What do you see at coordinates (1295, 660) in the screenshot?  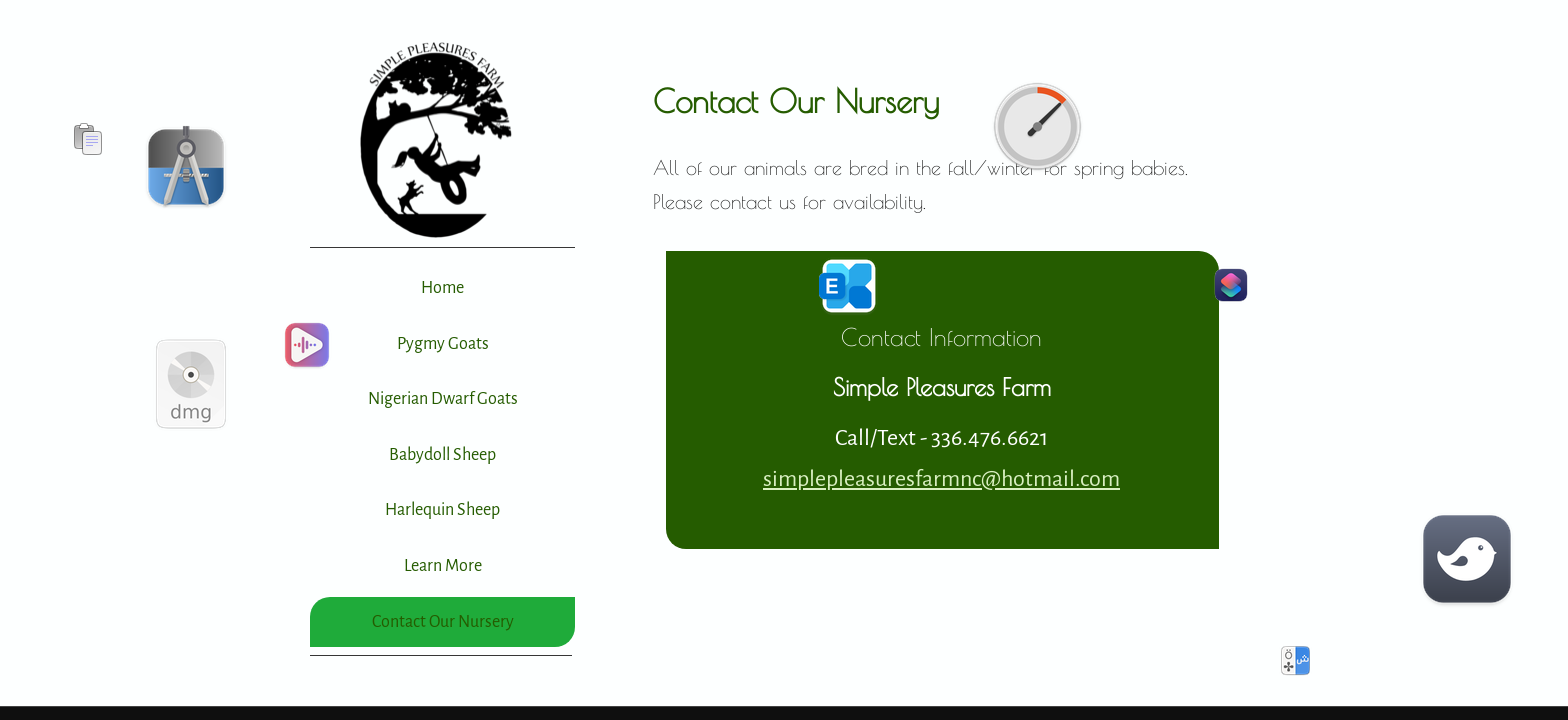 I see `open the character map application` at bounding box center [1295, 660].